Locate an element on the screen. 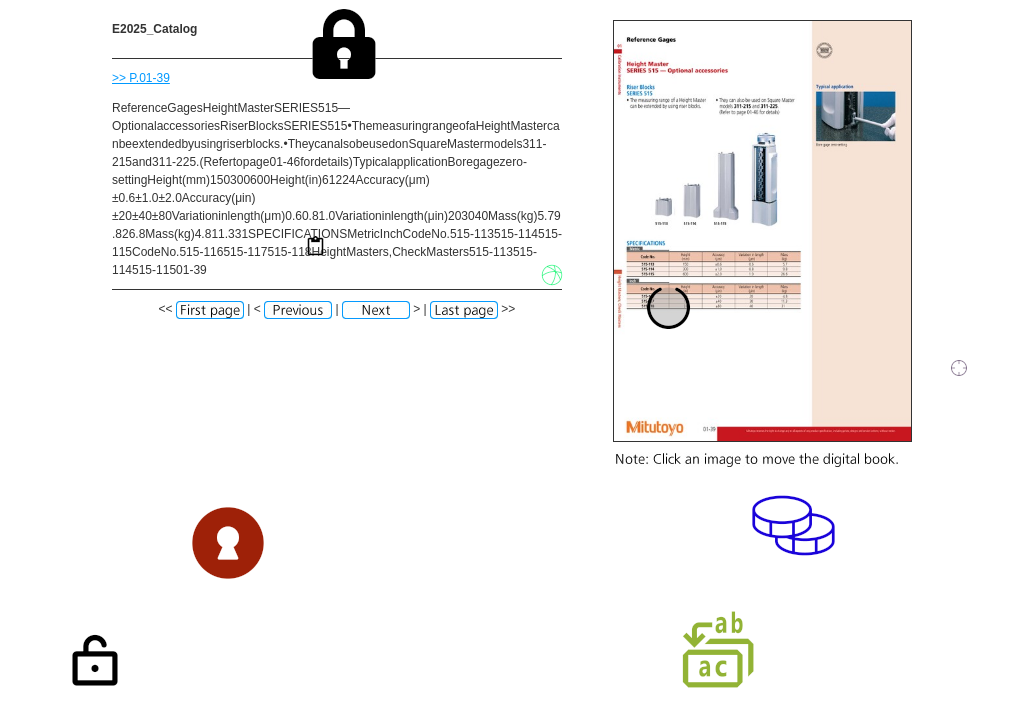 The image size is (1024, 720). center map on current location is located at coordinates (959, 368).